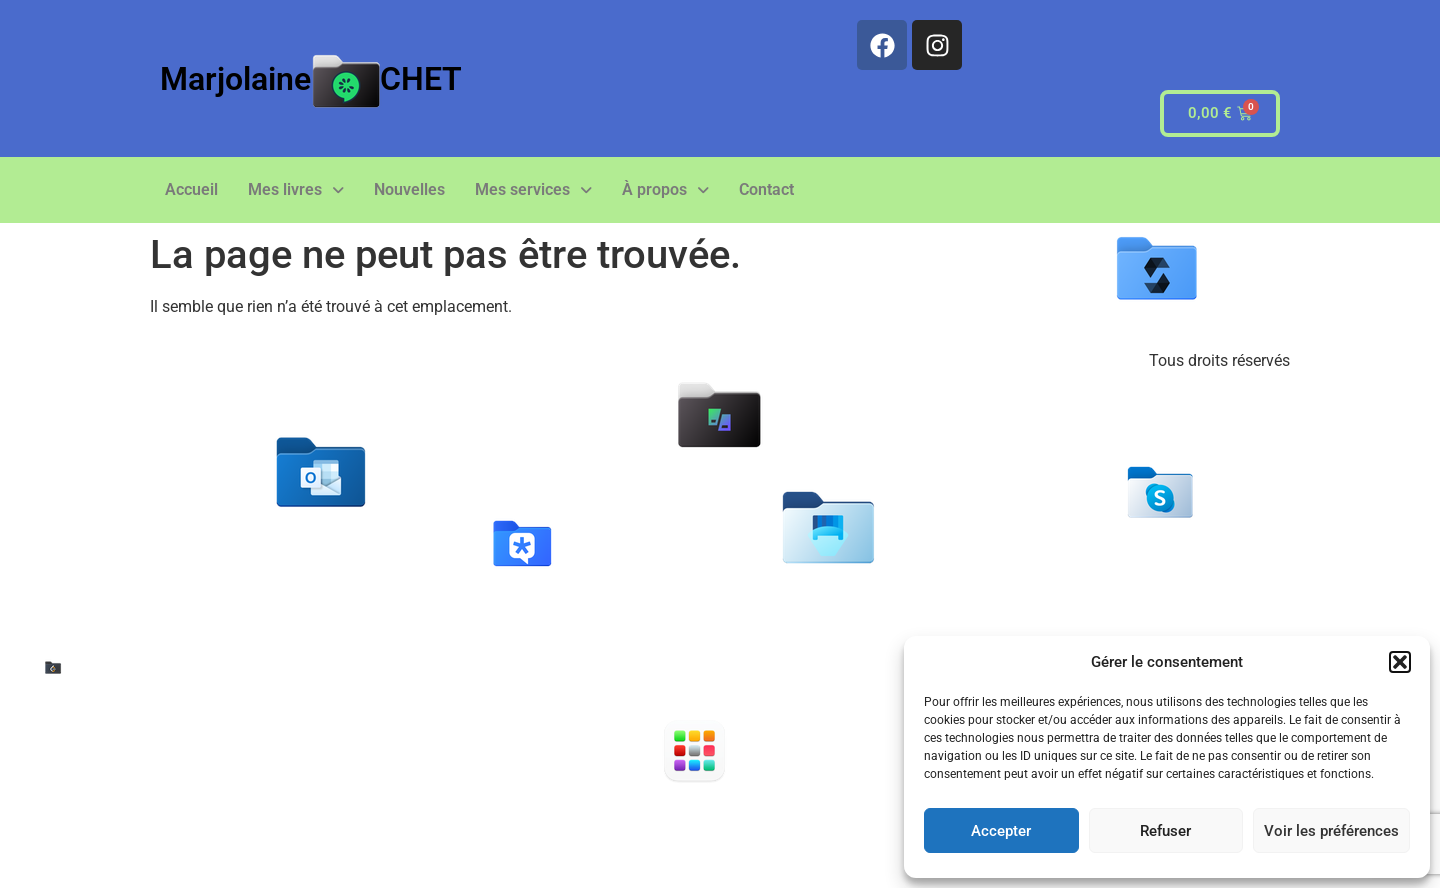  I want to click on open the app launcher to view all applications, so click(694, 750).